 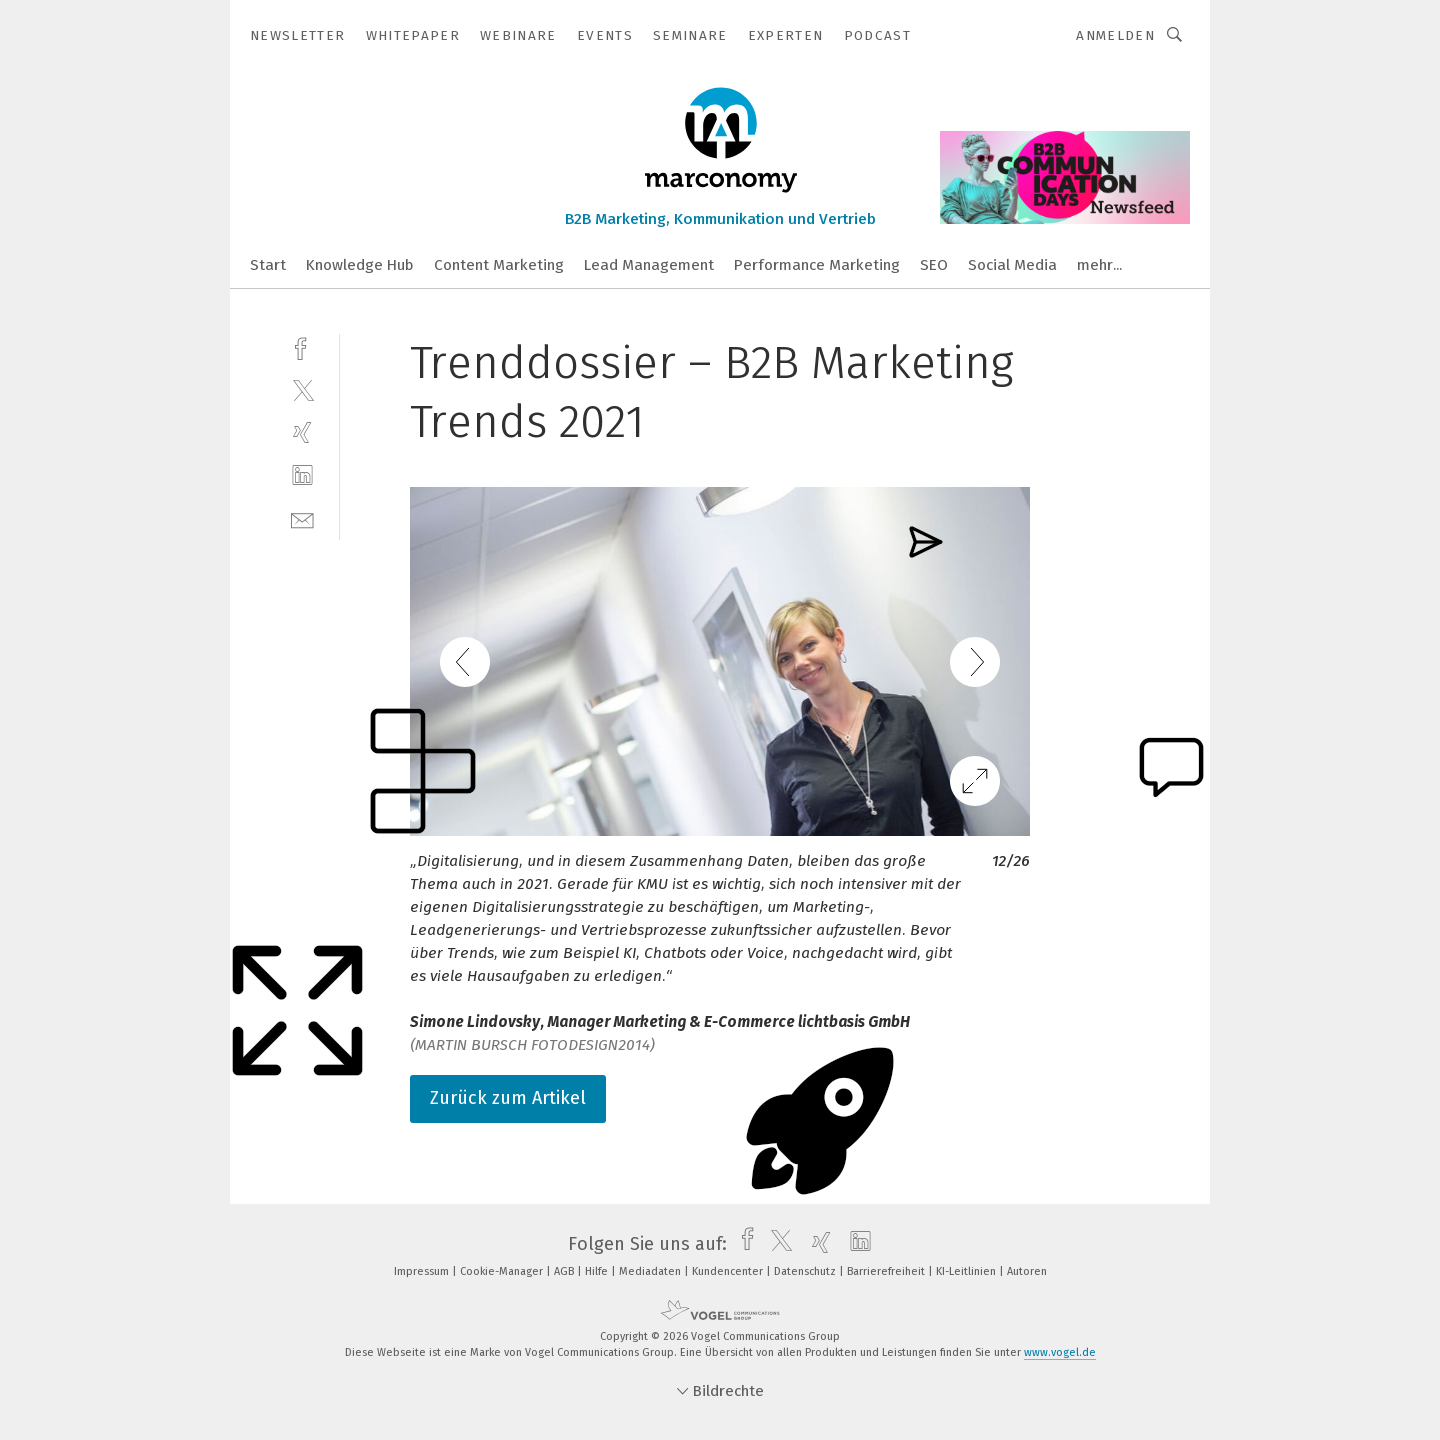 What do you see at coordinates (413, 771) in the screenshot?
I see `open replit coding environment` at bounding box center [413, 771].